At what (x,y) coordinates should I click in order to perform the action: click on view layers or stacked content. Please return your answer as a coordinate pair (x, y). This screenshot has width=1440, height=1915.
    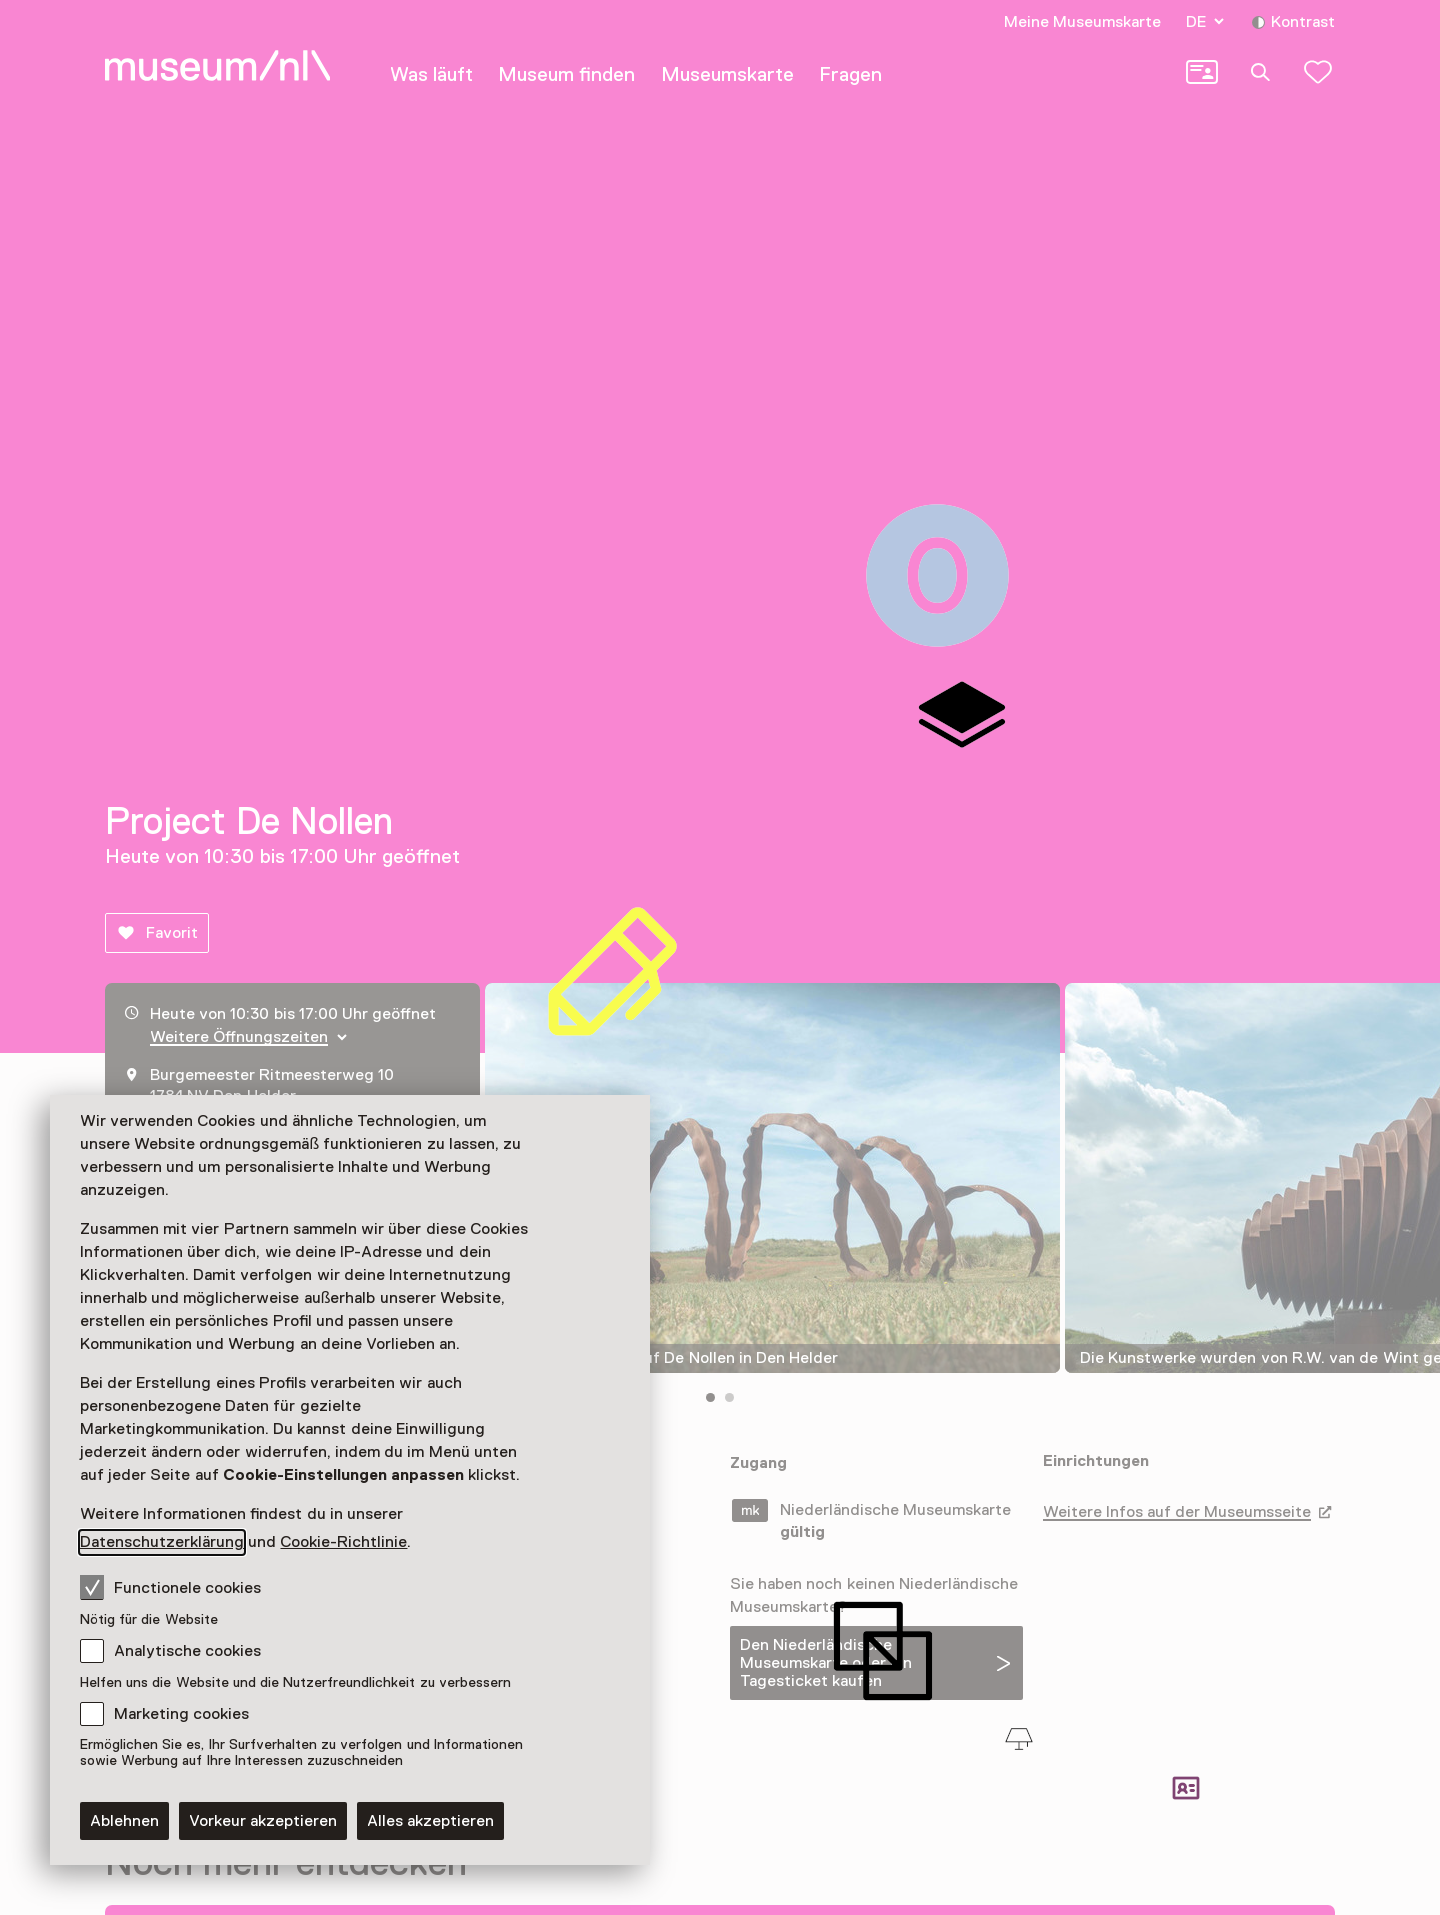
    Looking at the image, I should click on (962, 716).